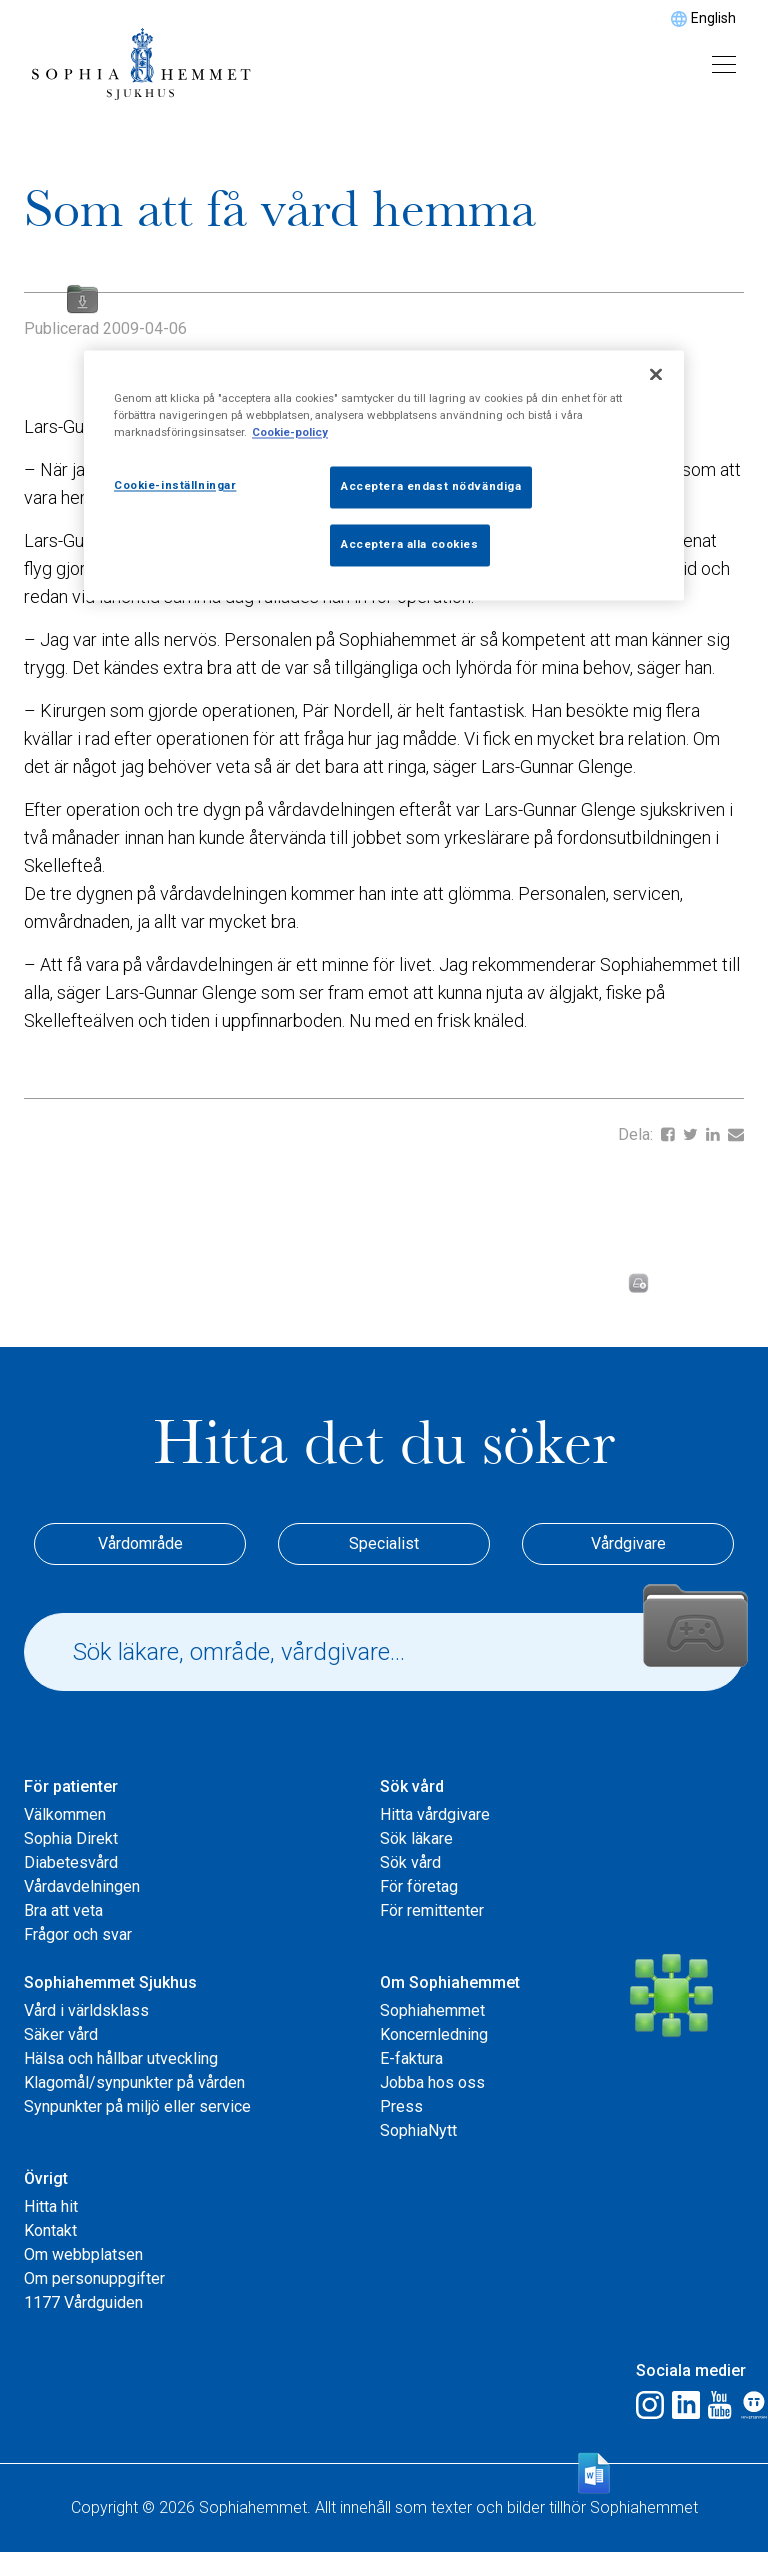 The width and height of the screenshot is (768, 2552). What do you see at coordinates (695, 1625) in the screenshot?
I see `open your games folder` at bounding box center [695, 1625].